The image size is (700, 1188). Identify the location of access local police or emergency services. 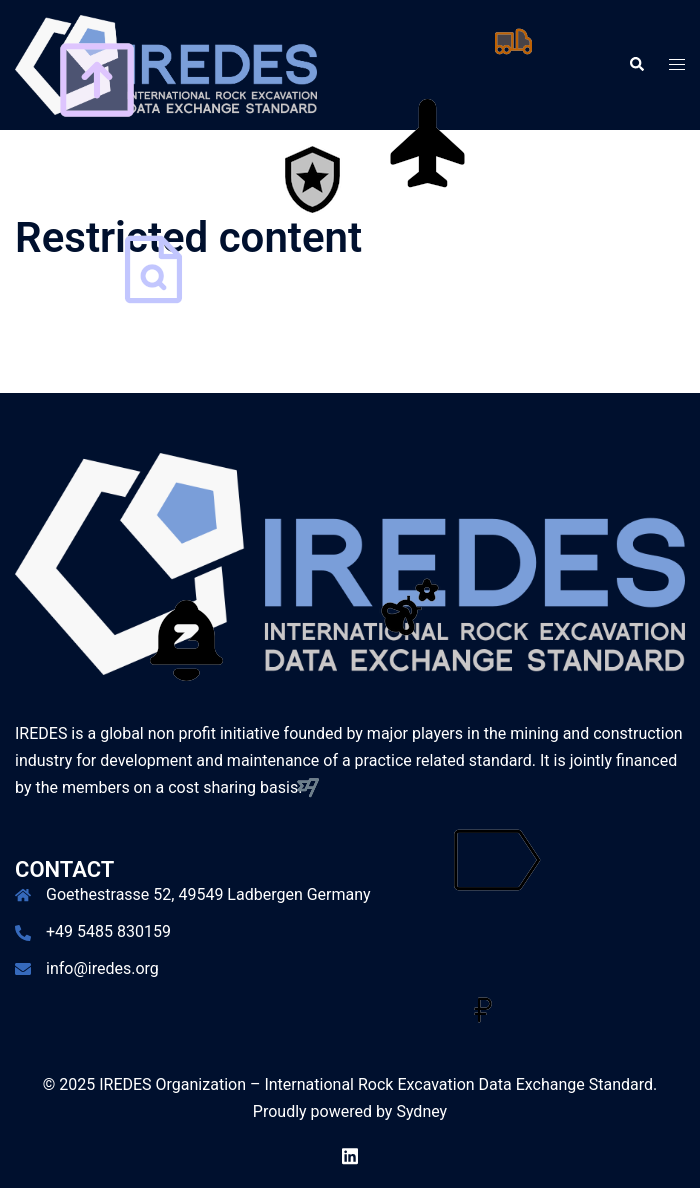
(312, 179).